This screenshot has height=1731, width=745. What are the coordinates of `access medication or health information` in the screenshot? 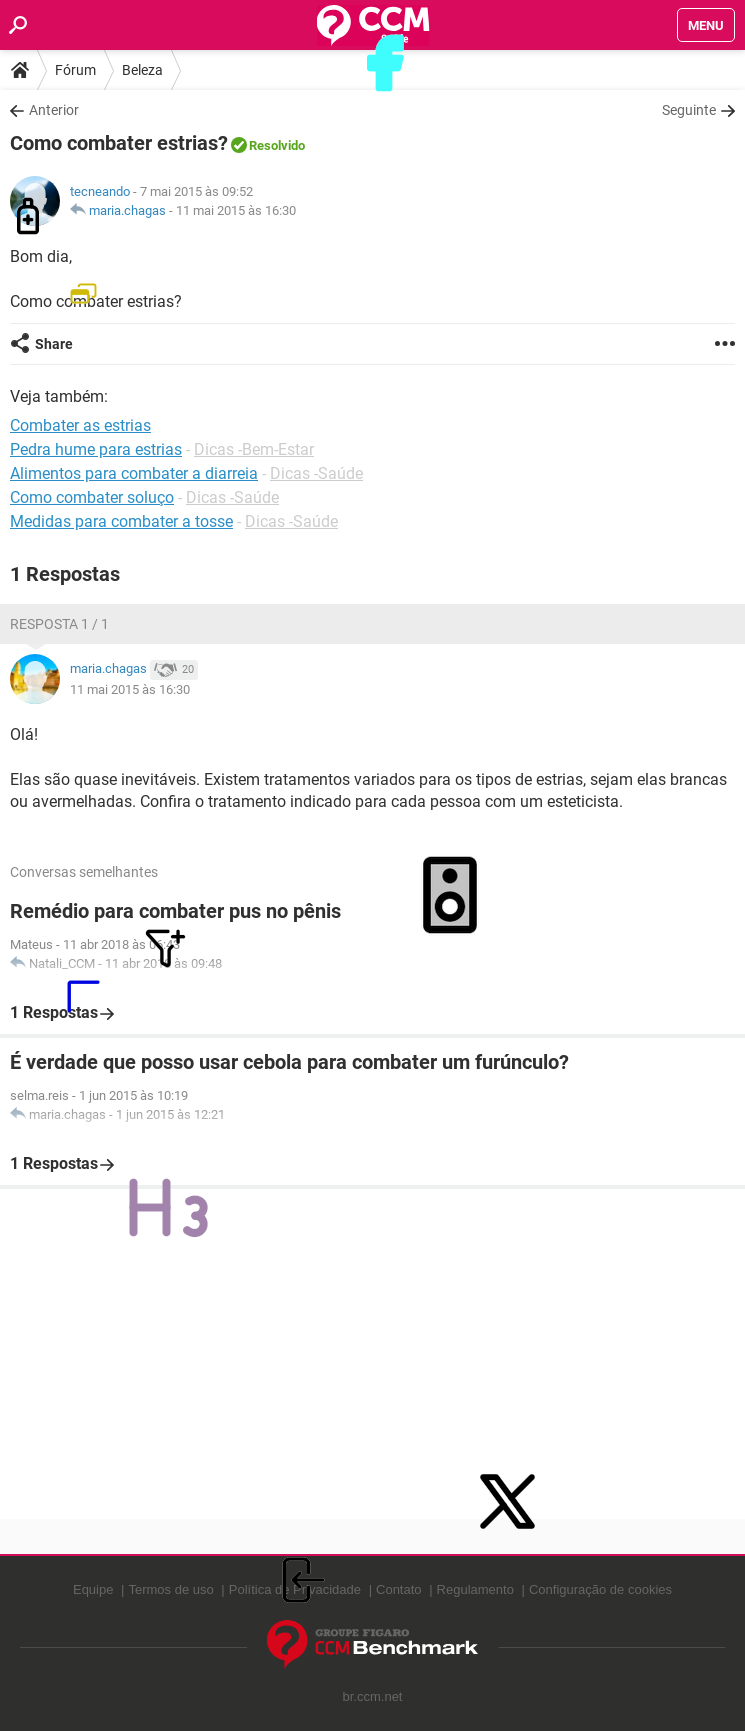 It's located at (28, 216).